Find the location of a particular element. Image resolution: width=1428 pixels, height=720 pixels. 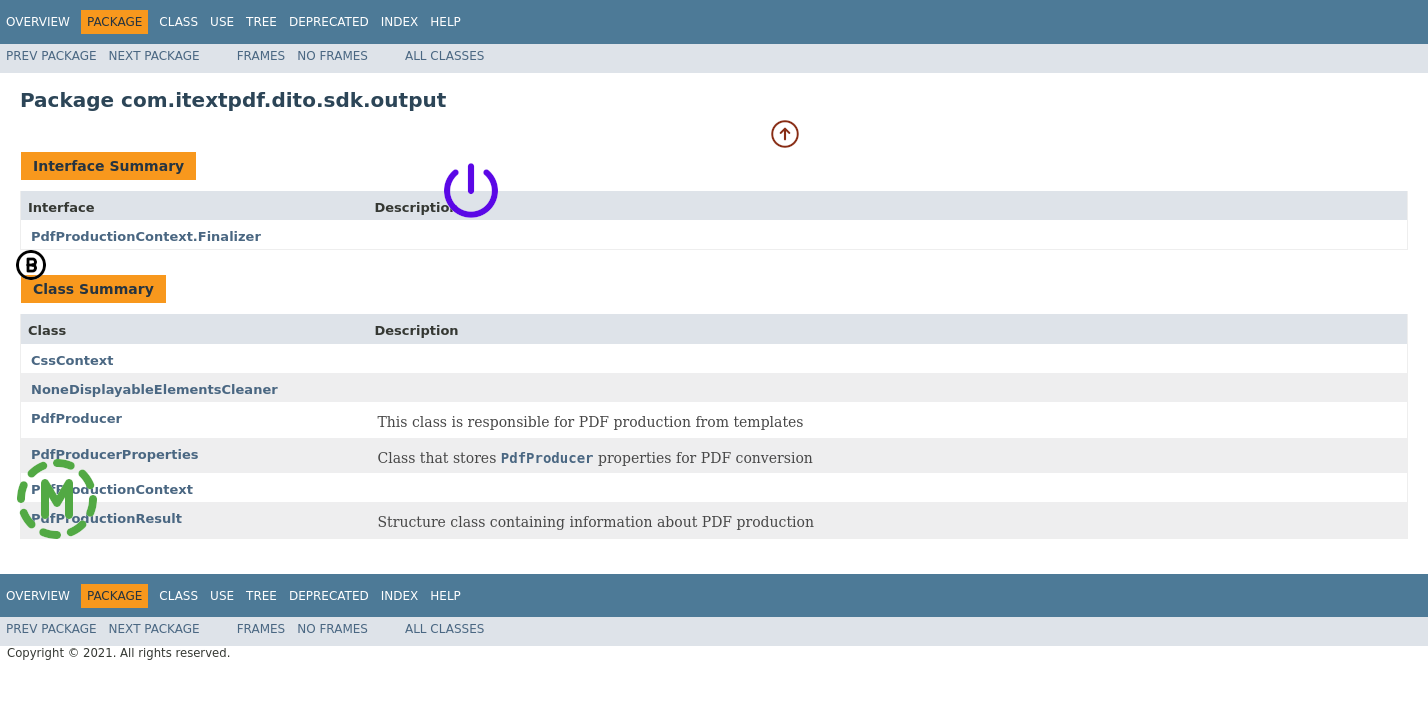

turn device on or off is located at coordinates (471, 191).